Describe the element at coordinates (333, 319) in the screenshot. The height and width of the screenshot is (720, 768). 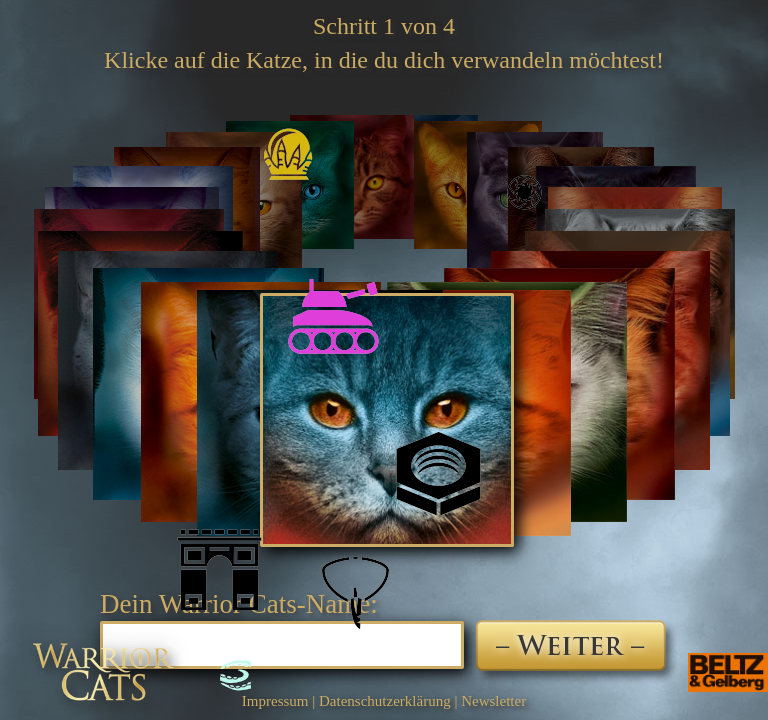
I see `select tank unit in strategy game` at that location.